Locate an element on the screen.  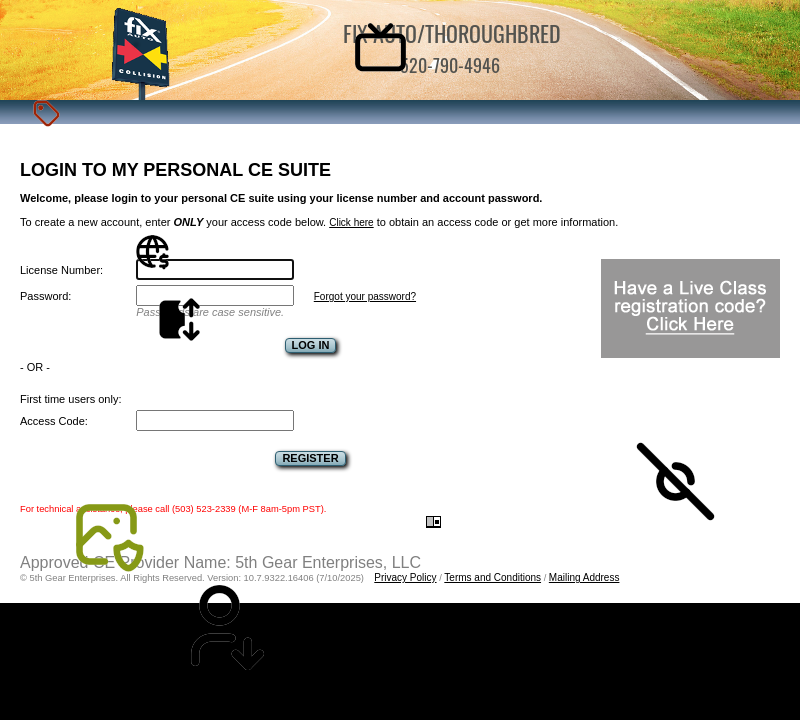
add or manage tags is located at coordinates (46, 113).